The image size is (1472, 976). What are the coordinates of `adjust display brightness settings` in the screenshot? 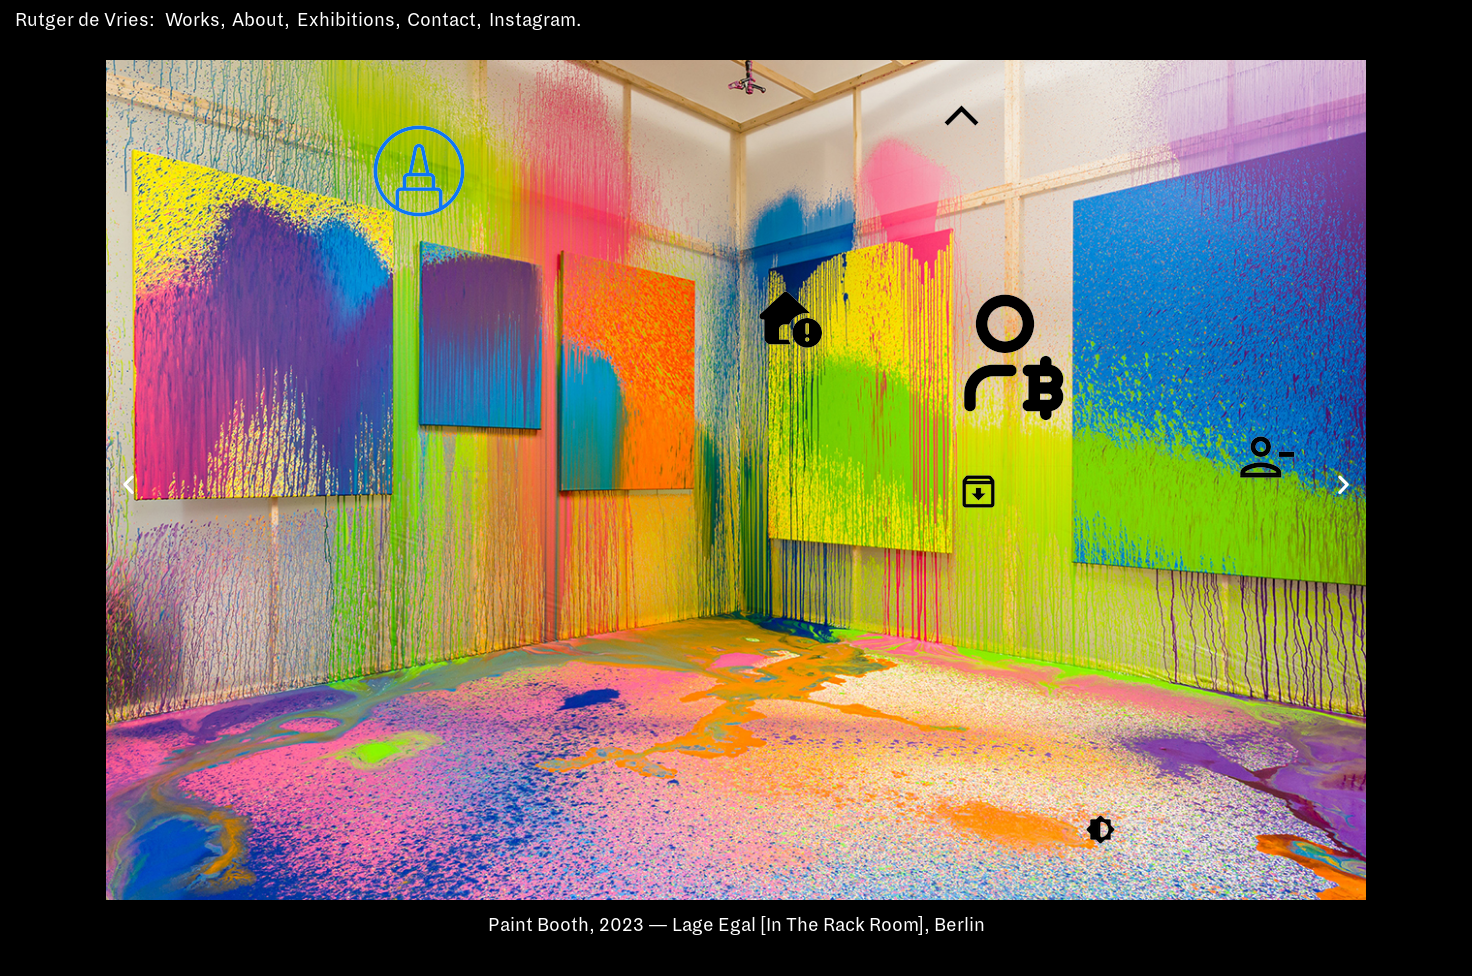 It's located at (1100, 829).